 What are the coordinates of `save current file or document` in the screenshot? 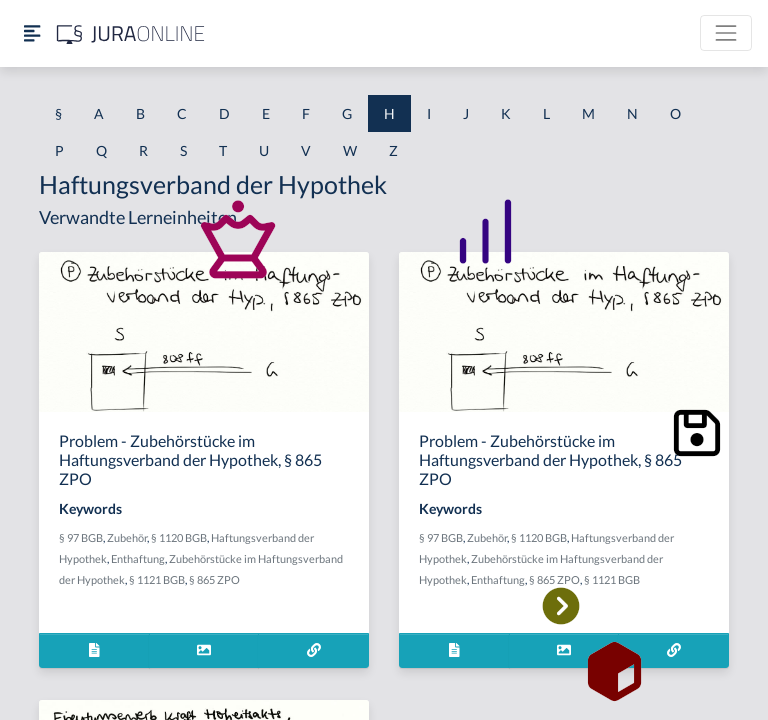 It's located at (697, 433).